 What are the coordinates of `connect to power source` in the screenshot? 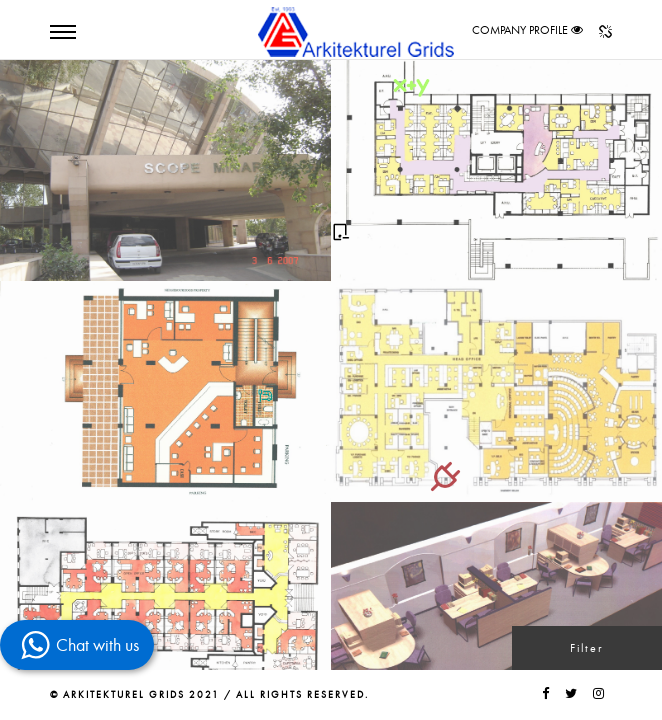 It's located at (445, 476).